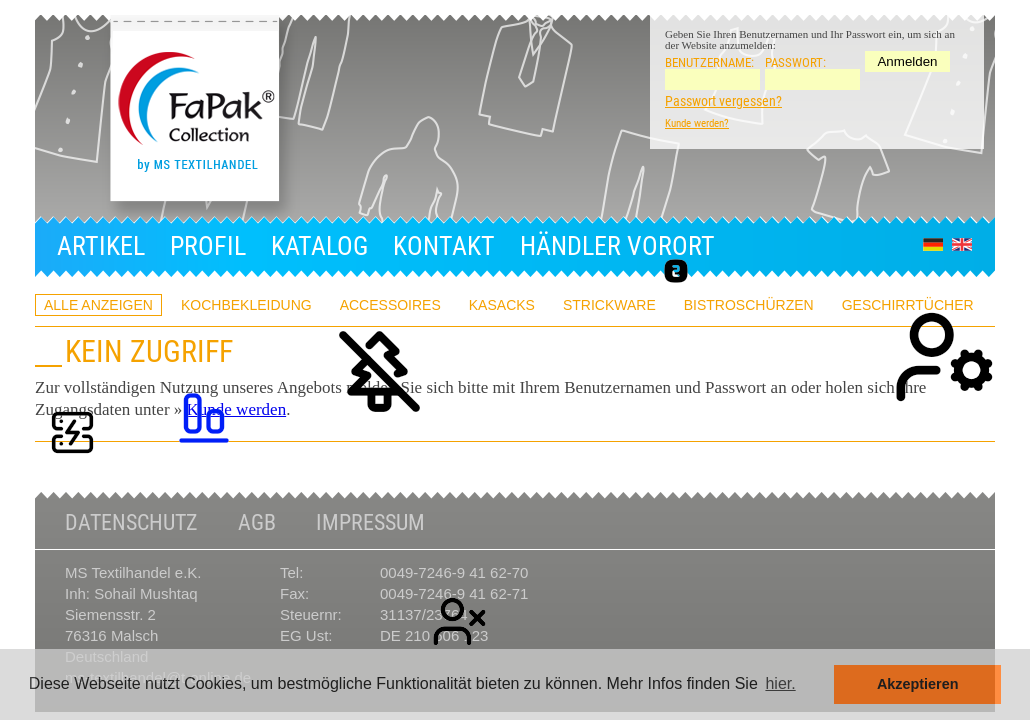 The height and width of the screenshot is (720, 1030). I want to click on indicates server failure or crash, so click(72, 432).